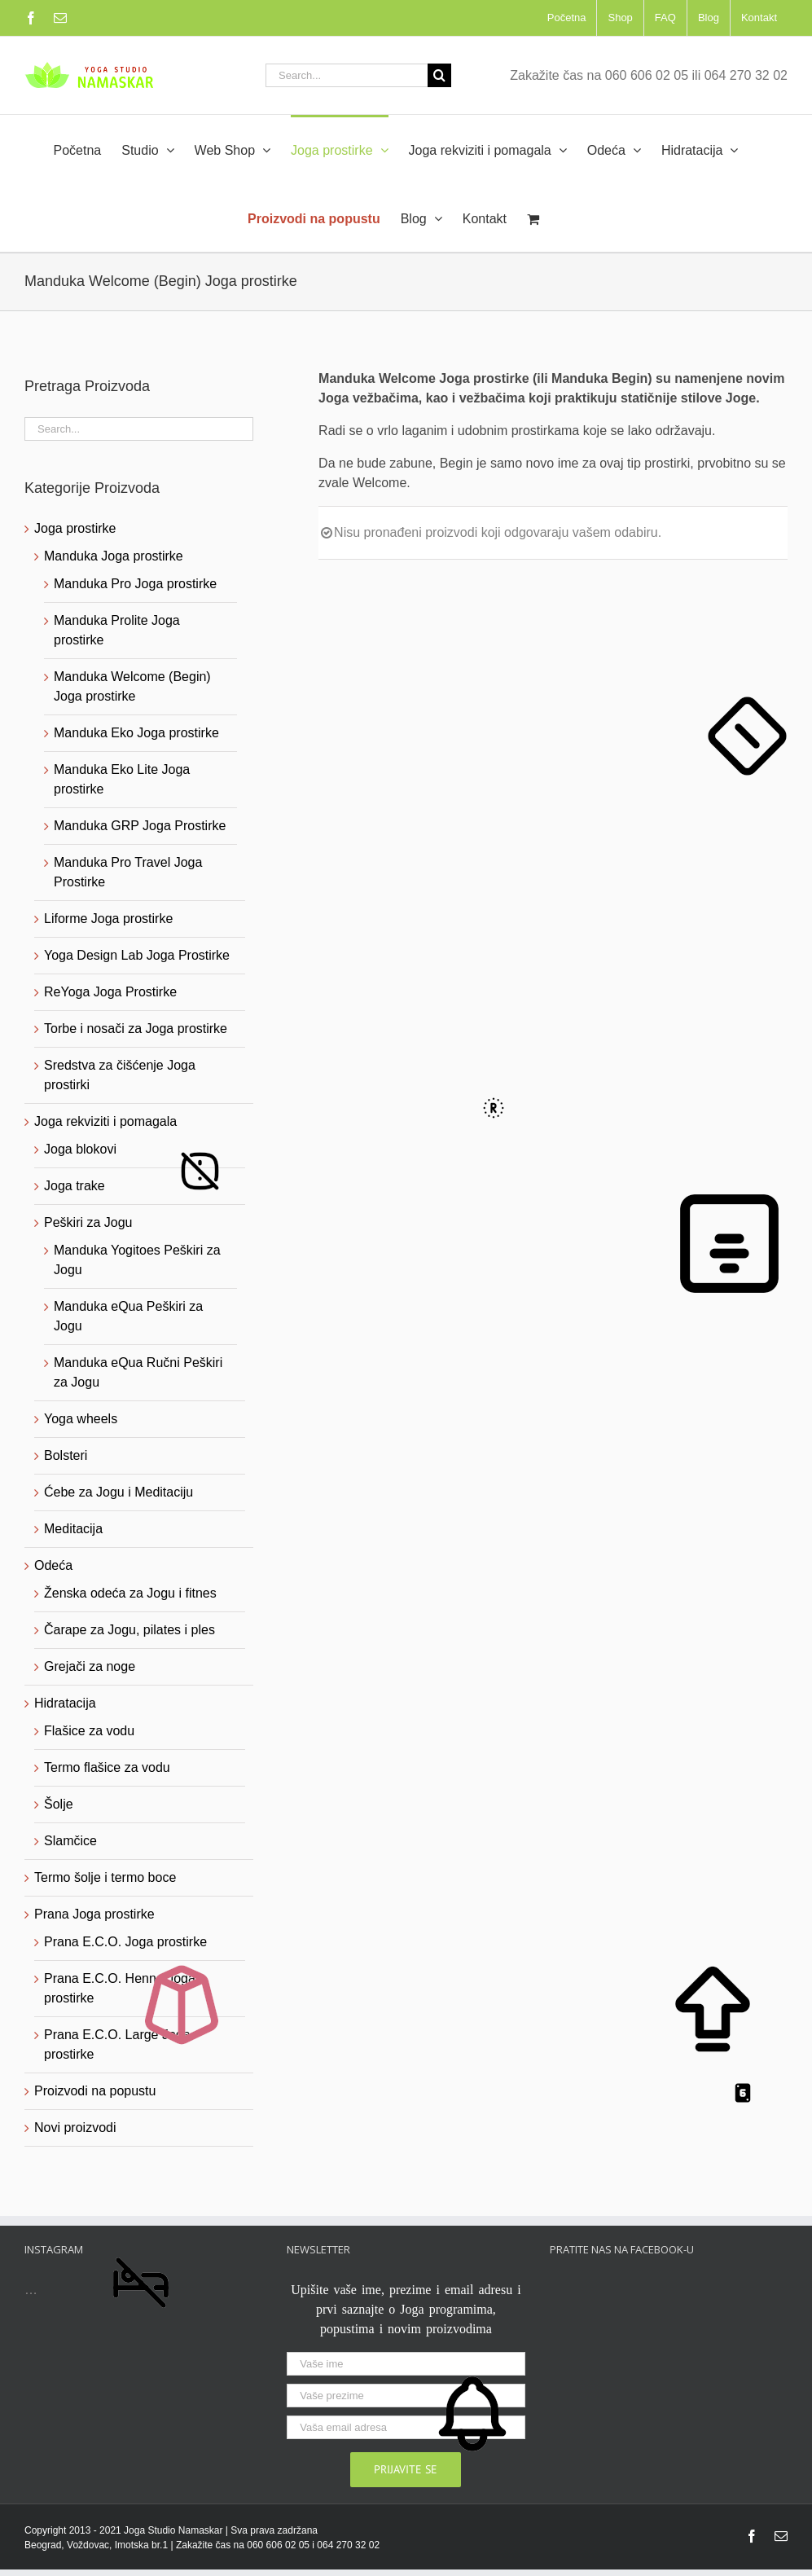 The width and height of the screenshot is (812, 2576). I want to click on no sleeping accommodations available, so click(141, 2283).